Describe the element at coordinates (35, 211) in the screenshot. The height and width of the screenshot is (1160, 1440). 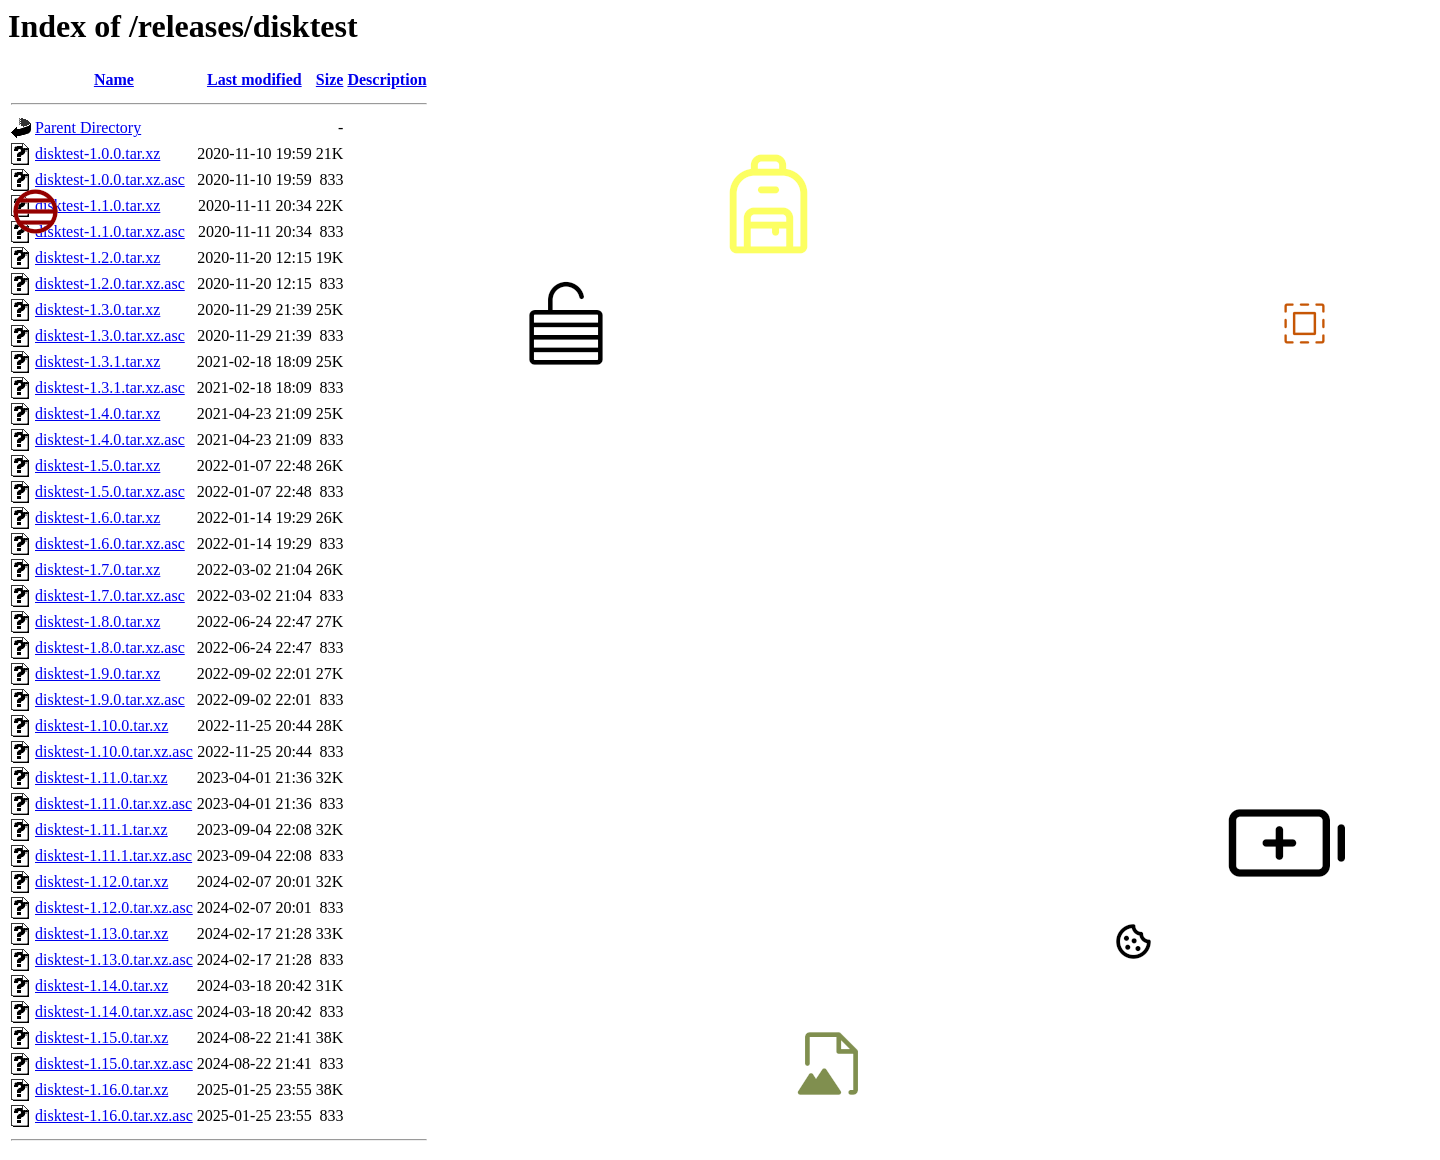
I see `view global latitude lines or geographic coordinates` at that location.